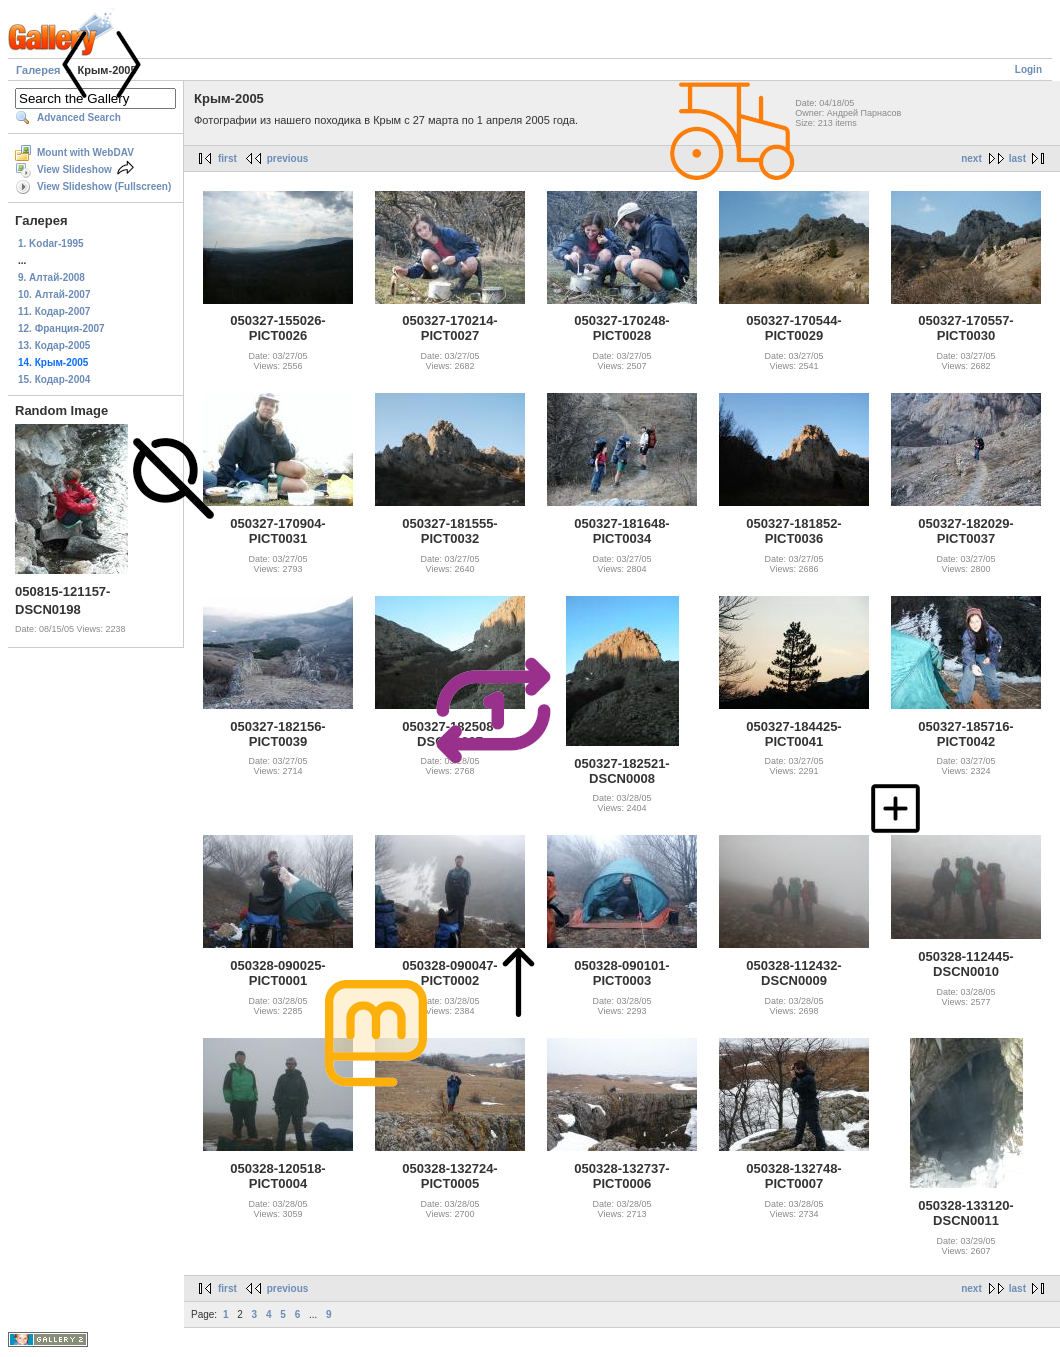 This screenshot has height=1357, width=1060. What do you see at coordinates (493, 710) in the screenshot?
I see `repeat current track once` at bounding box center [493, 710].